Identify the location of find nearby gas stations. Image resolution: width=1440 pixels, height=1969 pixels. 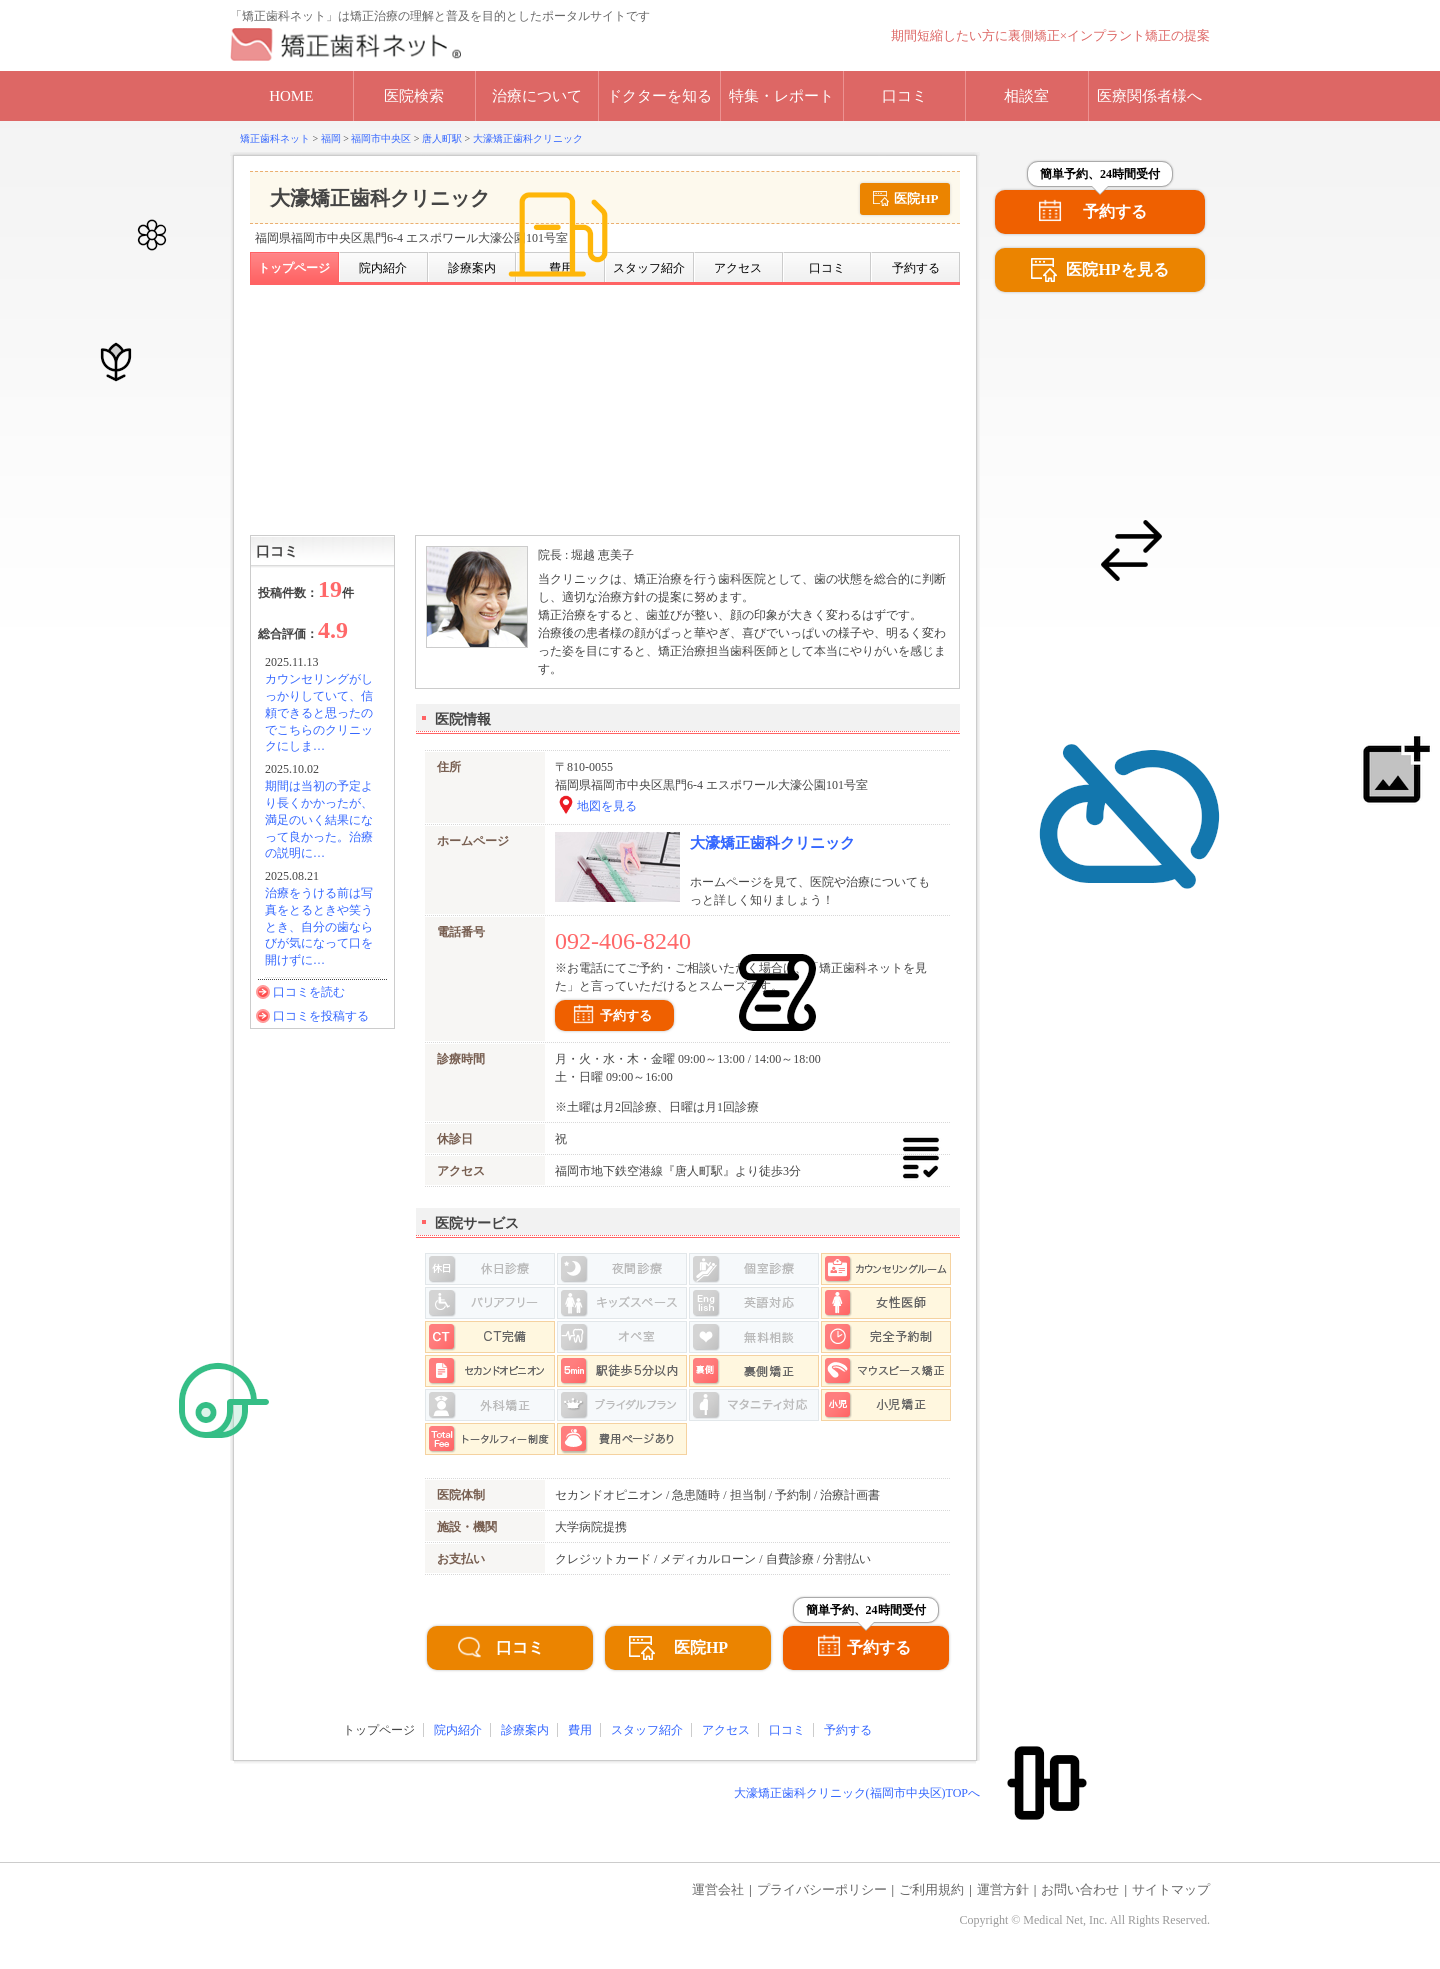
(554, 234).